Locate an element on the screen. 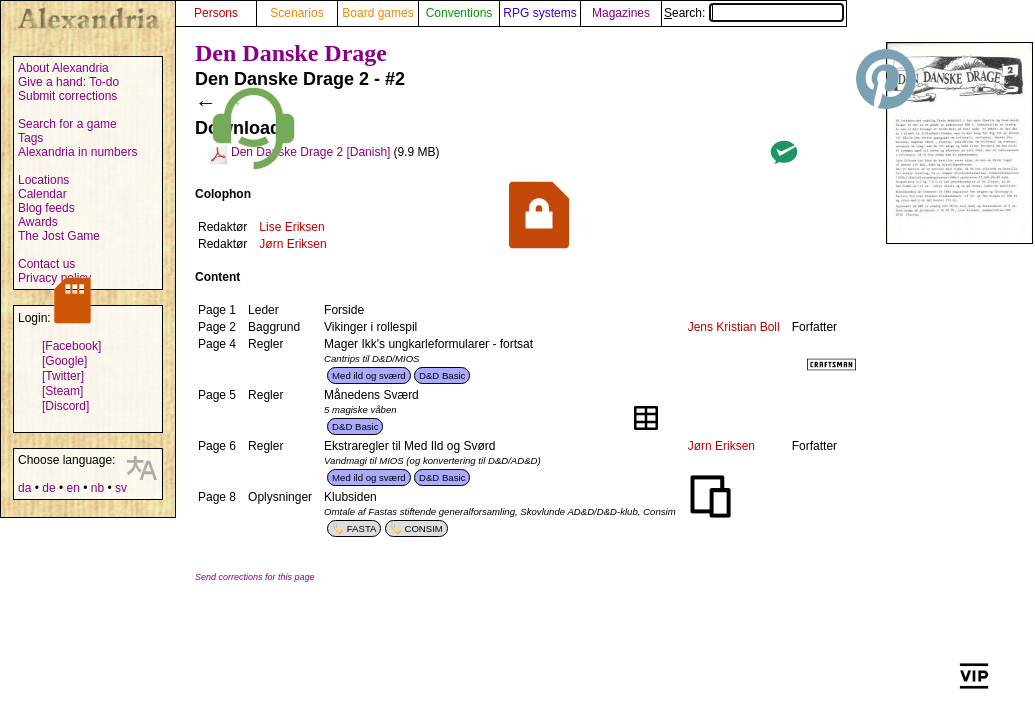 This screenshot has height=720, width=1035. open Pinterest app is located at coordinates (886, 79).